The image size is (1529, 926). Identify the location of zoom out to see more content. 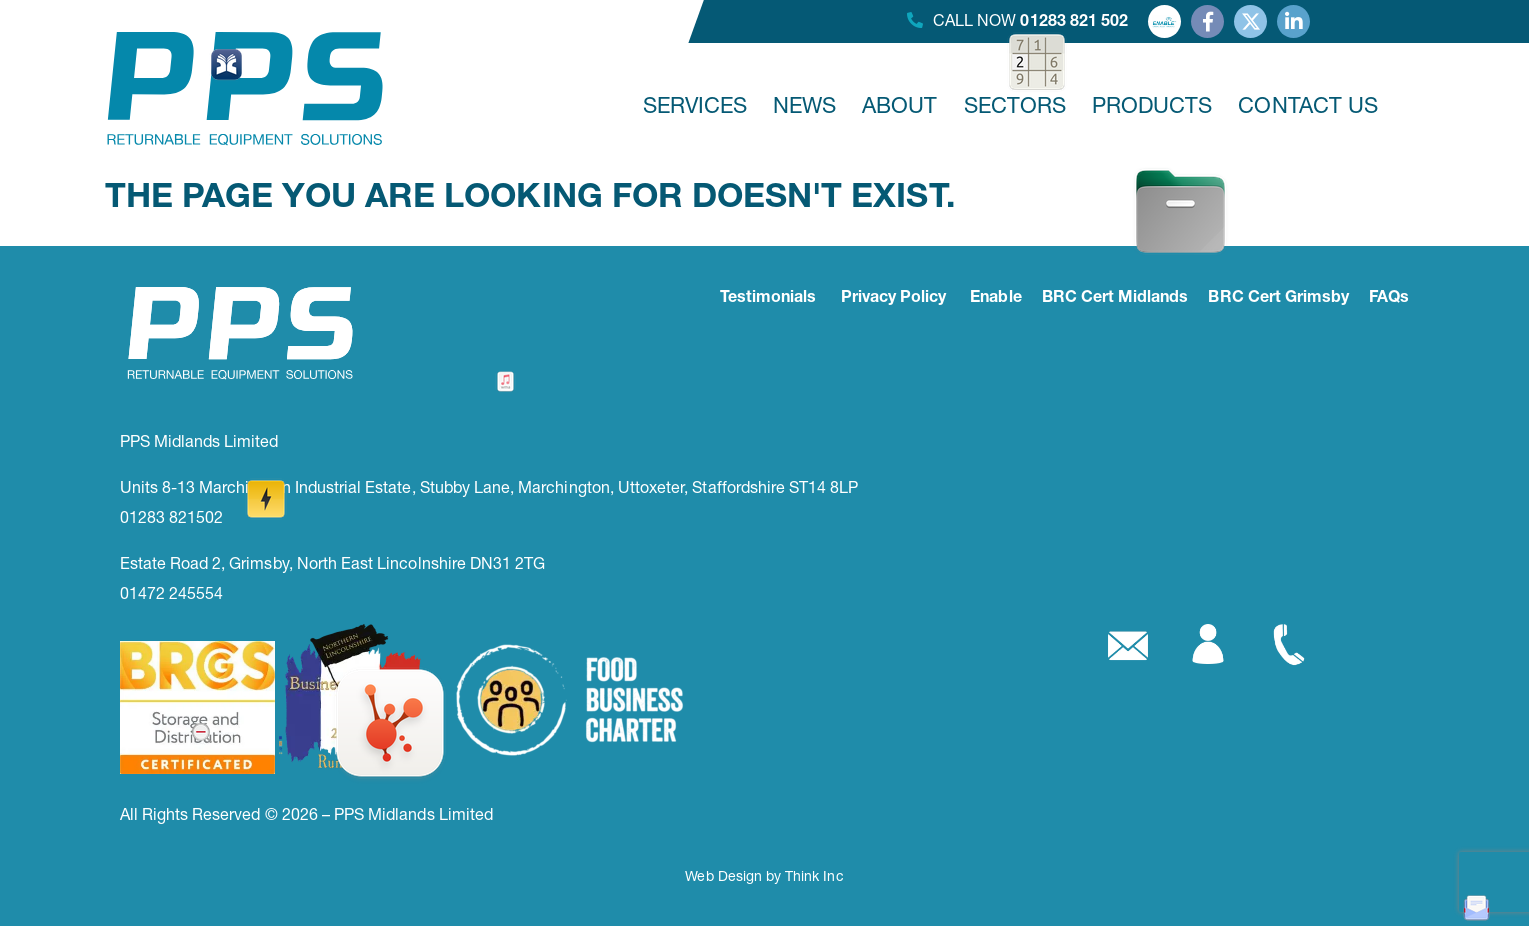
(202, 733).